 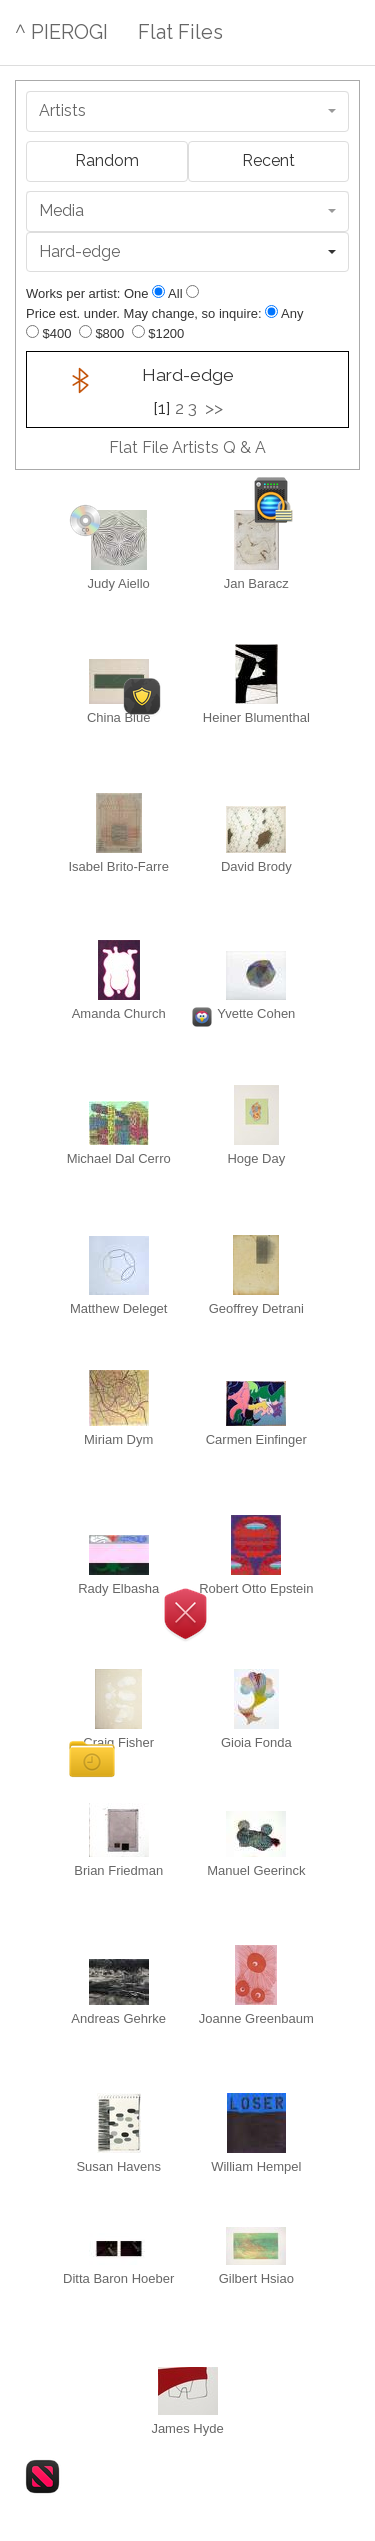 I want to click on open the Apple News app, so click(x=42, y=2476).